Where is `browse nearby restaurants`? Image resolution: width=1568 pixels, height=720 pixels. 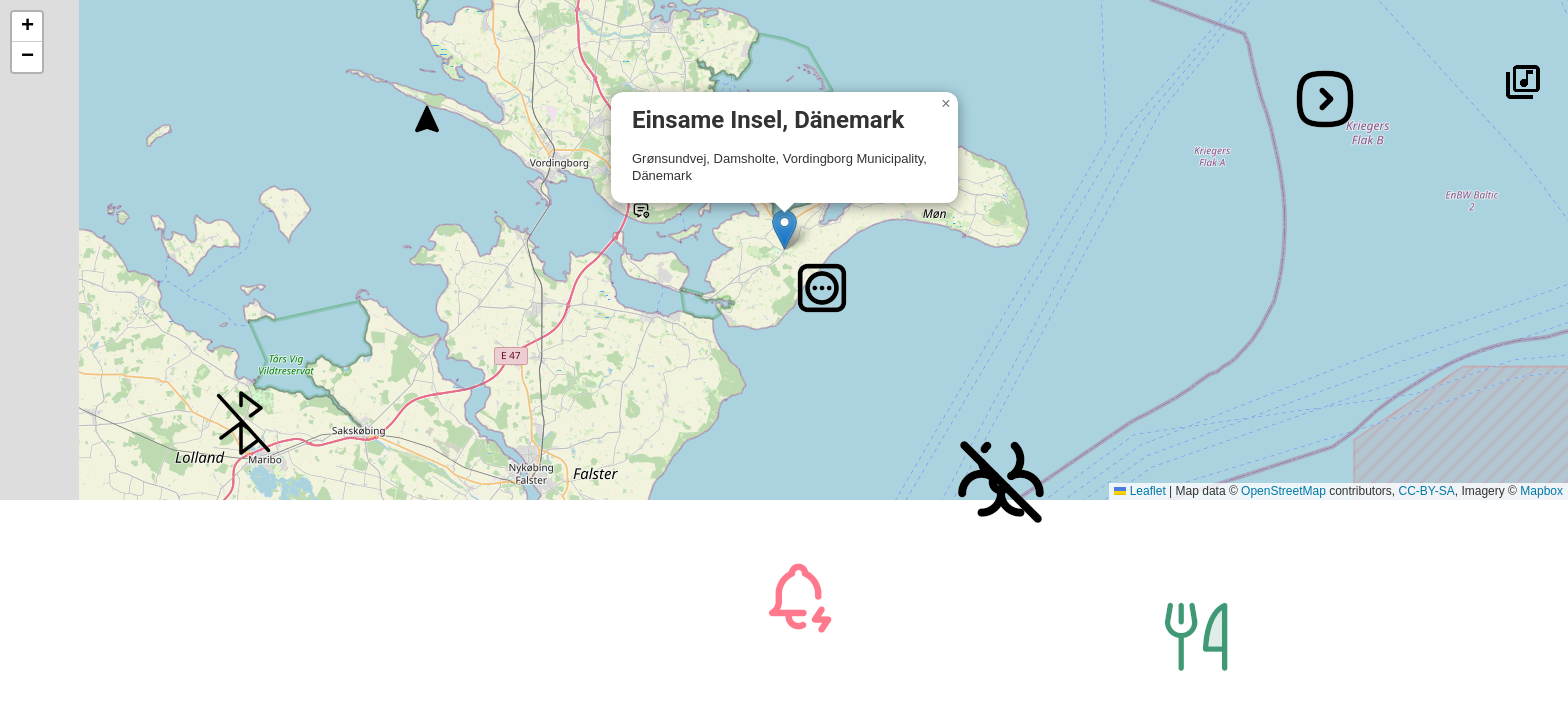 browse nearby restaurants is located at coordinates (1197, 635).